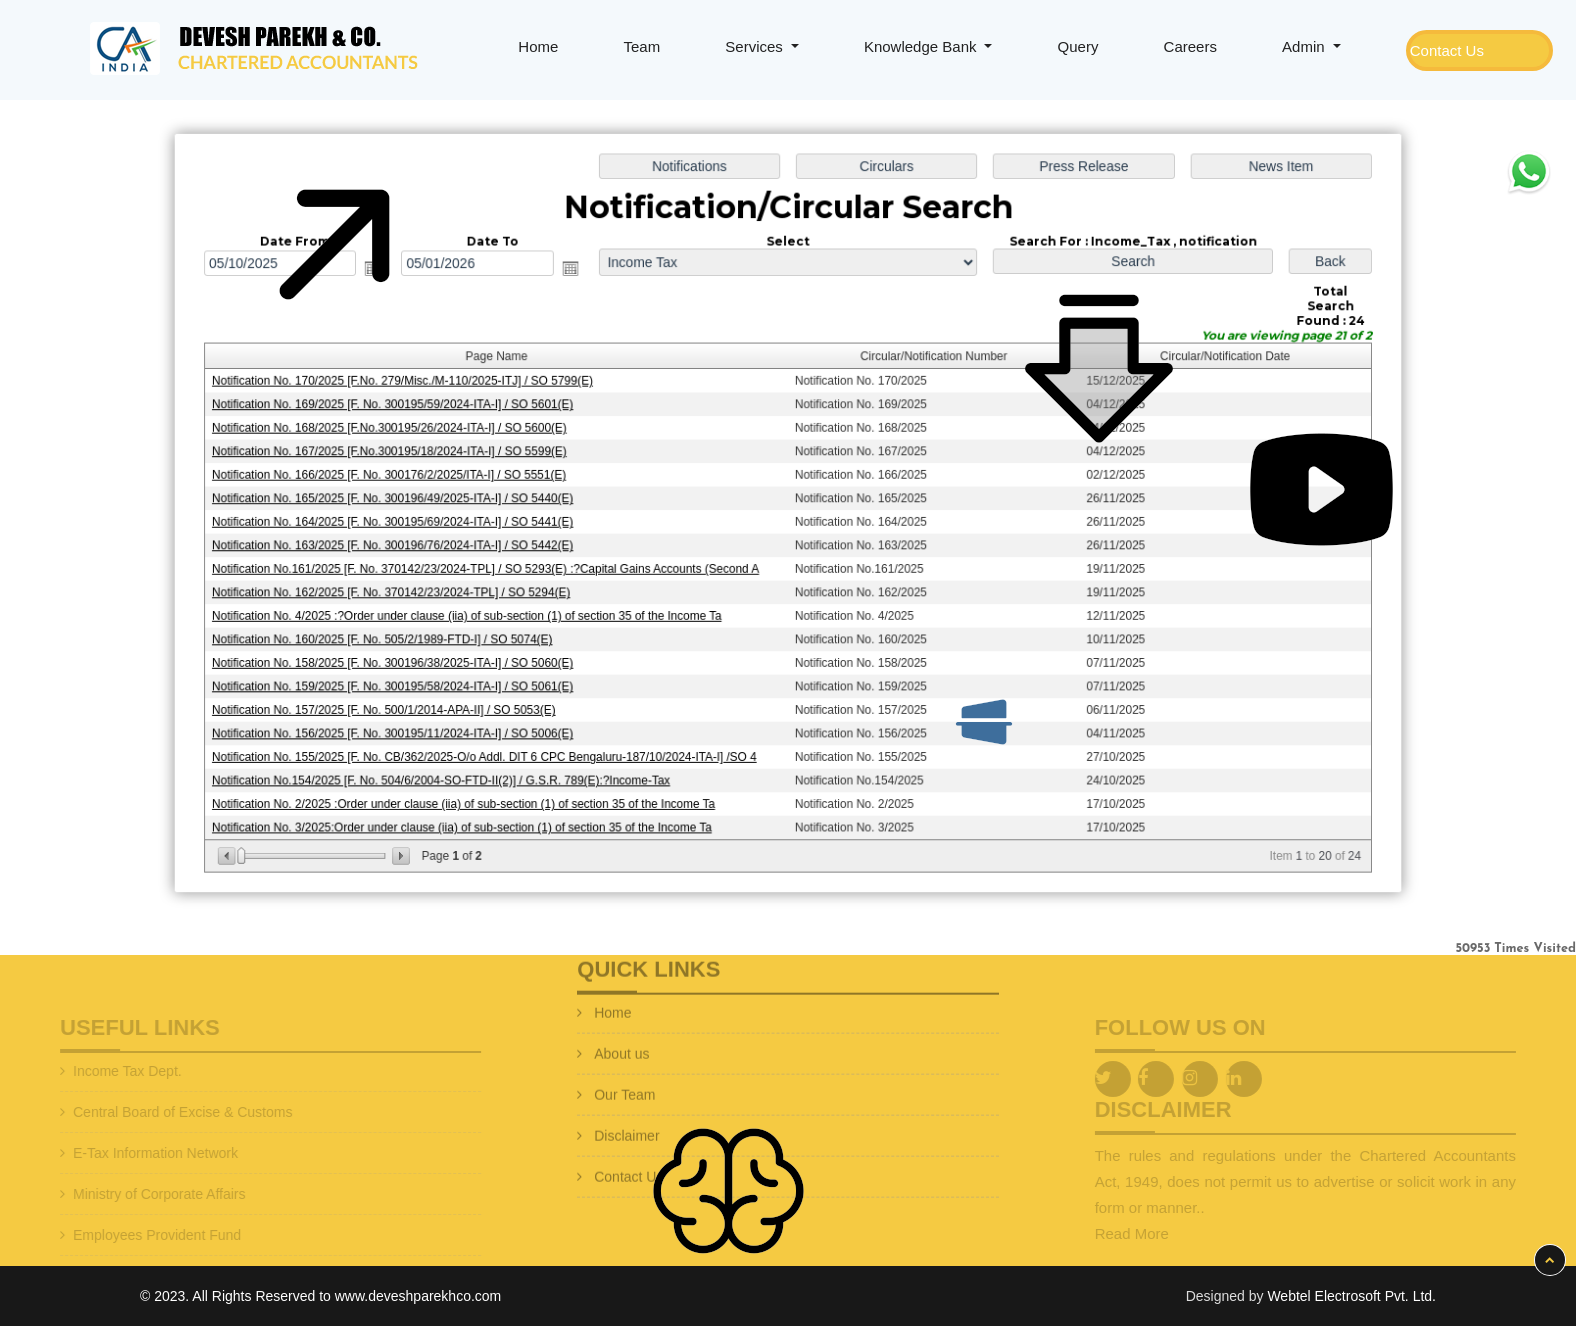 The width and height of the screenshot is (1576, 1326). What do you see at coordinates (334, 244) in the screenshot?
I see `open link in new tab or window` at bounding box center [334, 244].